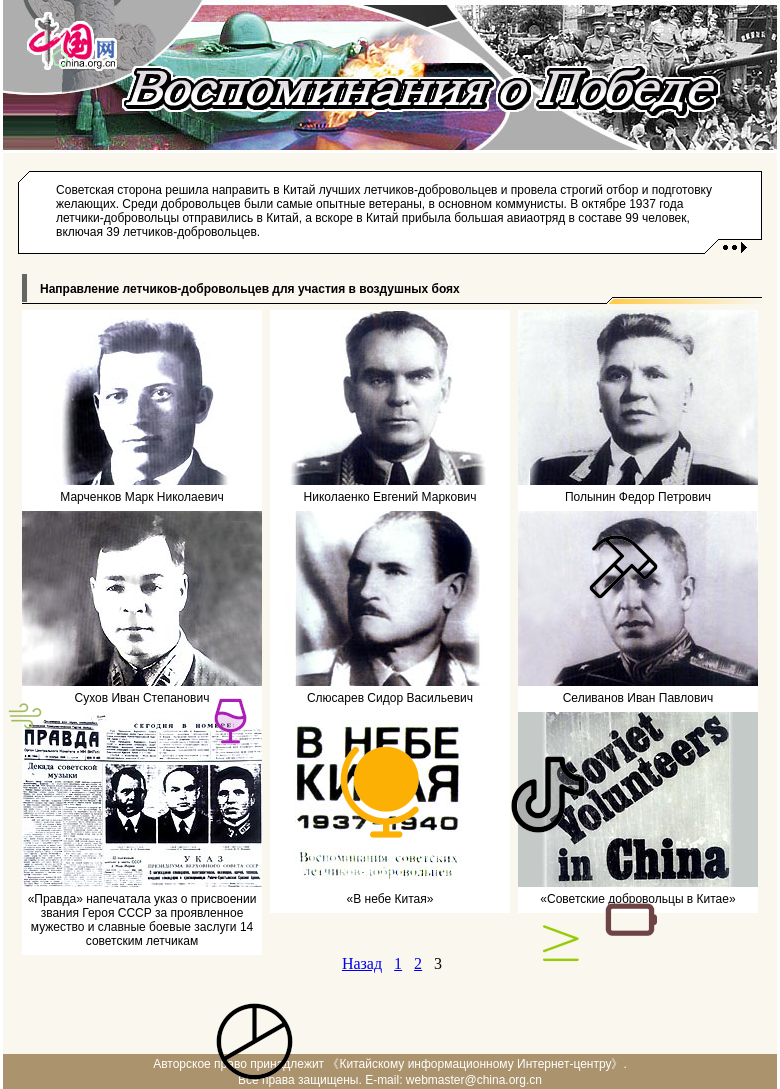  Describe the element at coordinates (383, 789) in the screenshot. I see `access global or international settings` at that location.